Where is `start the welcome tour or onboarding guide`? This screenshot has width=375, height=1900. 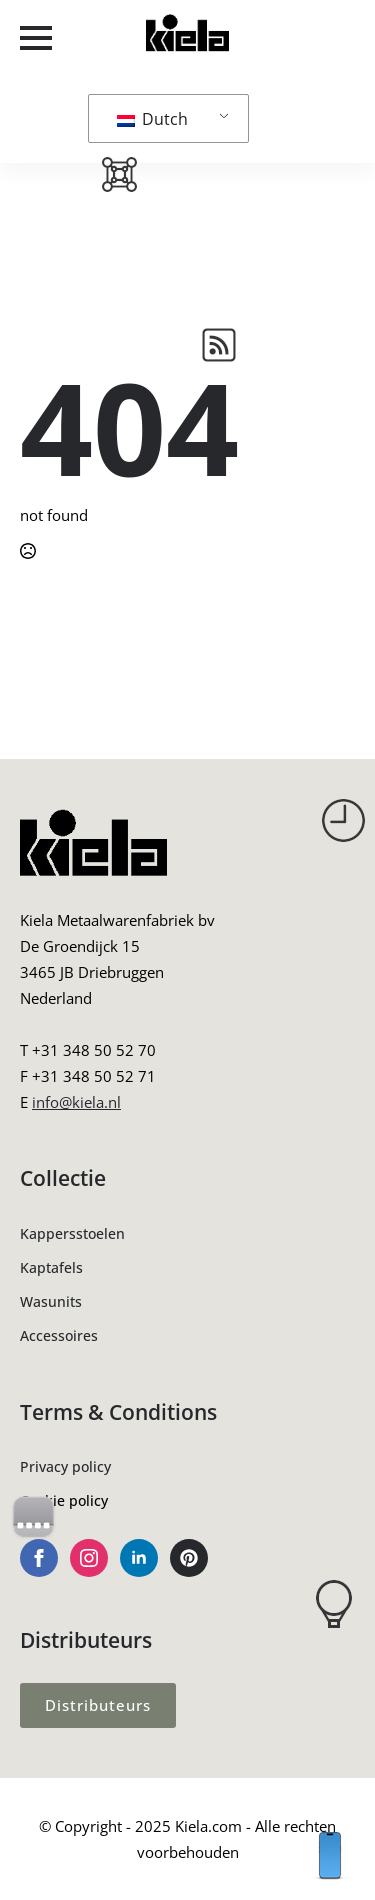
start the welcome tour or onboarding guide is located at coordinates (334, 1604).